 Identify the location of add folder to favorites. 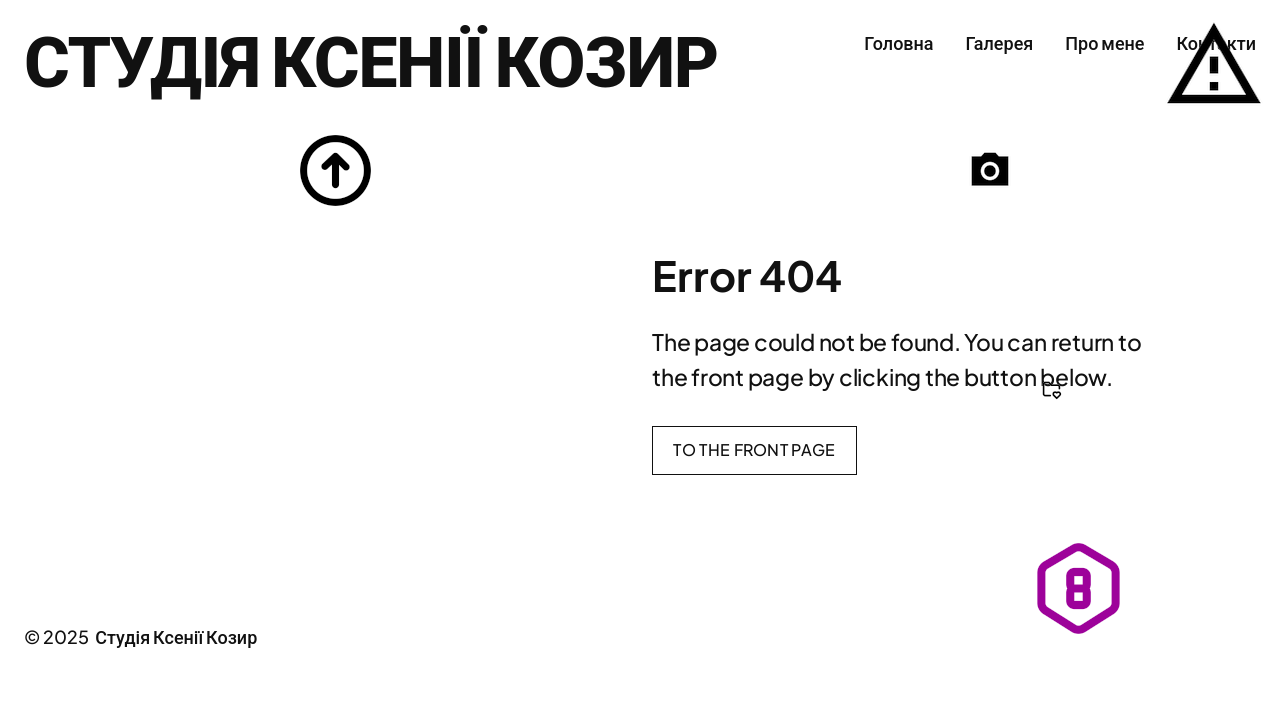
(1051, 389).